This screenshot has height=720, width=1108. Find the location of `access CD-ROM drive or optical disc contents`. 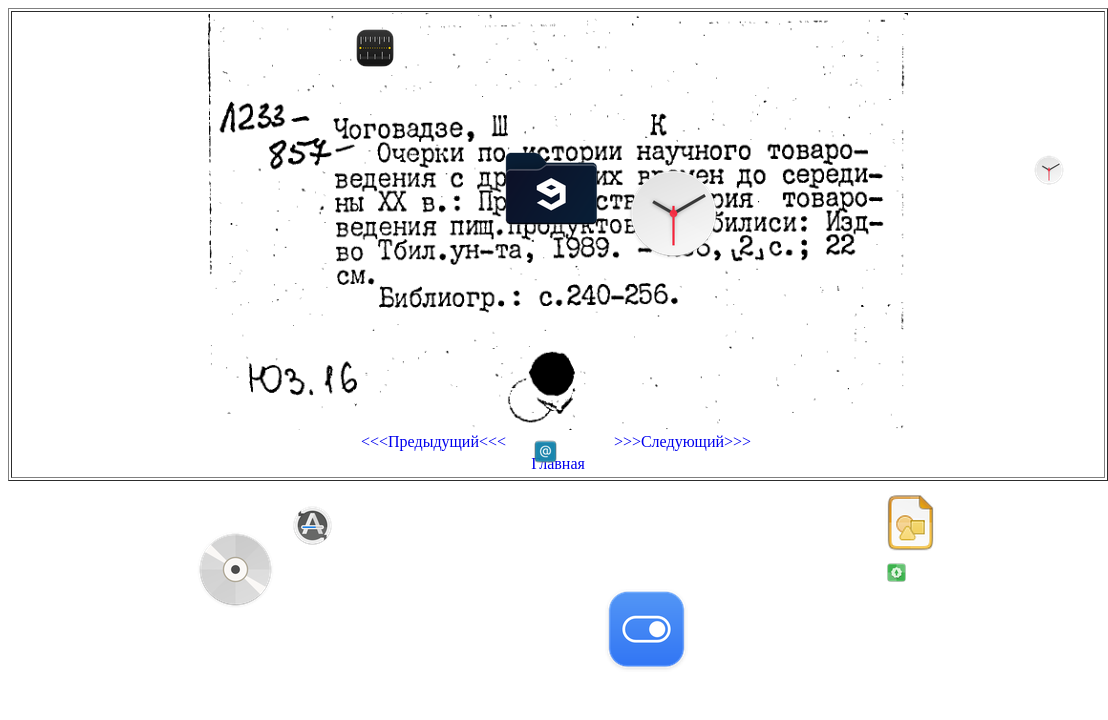

access CD-ROM drive or optical disc contents is located at coordinates (235, 569).